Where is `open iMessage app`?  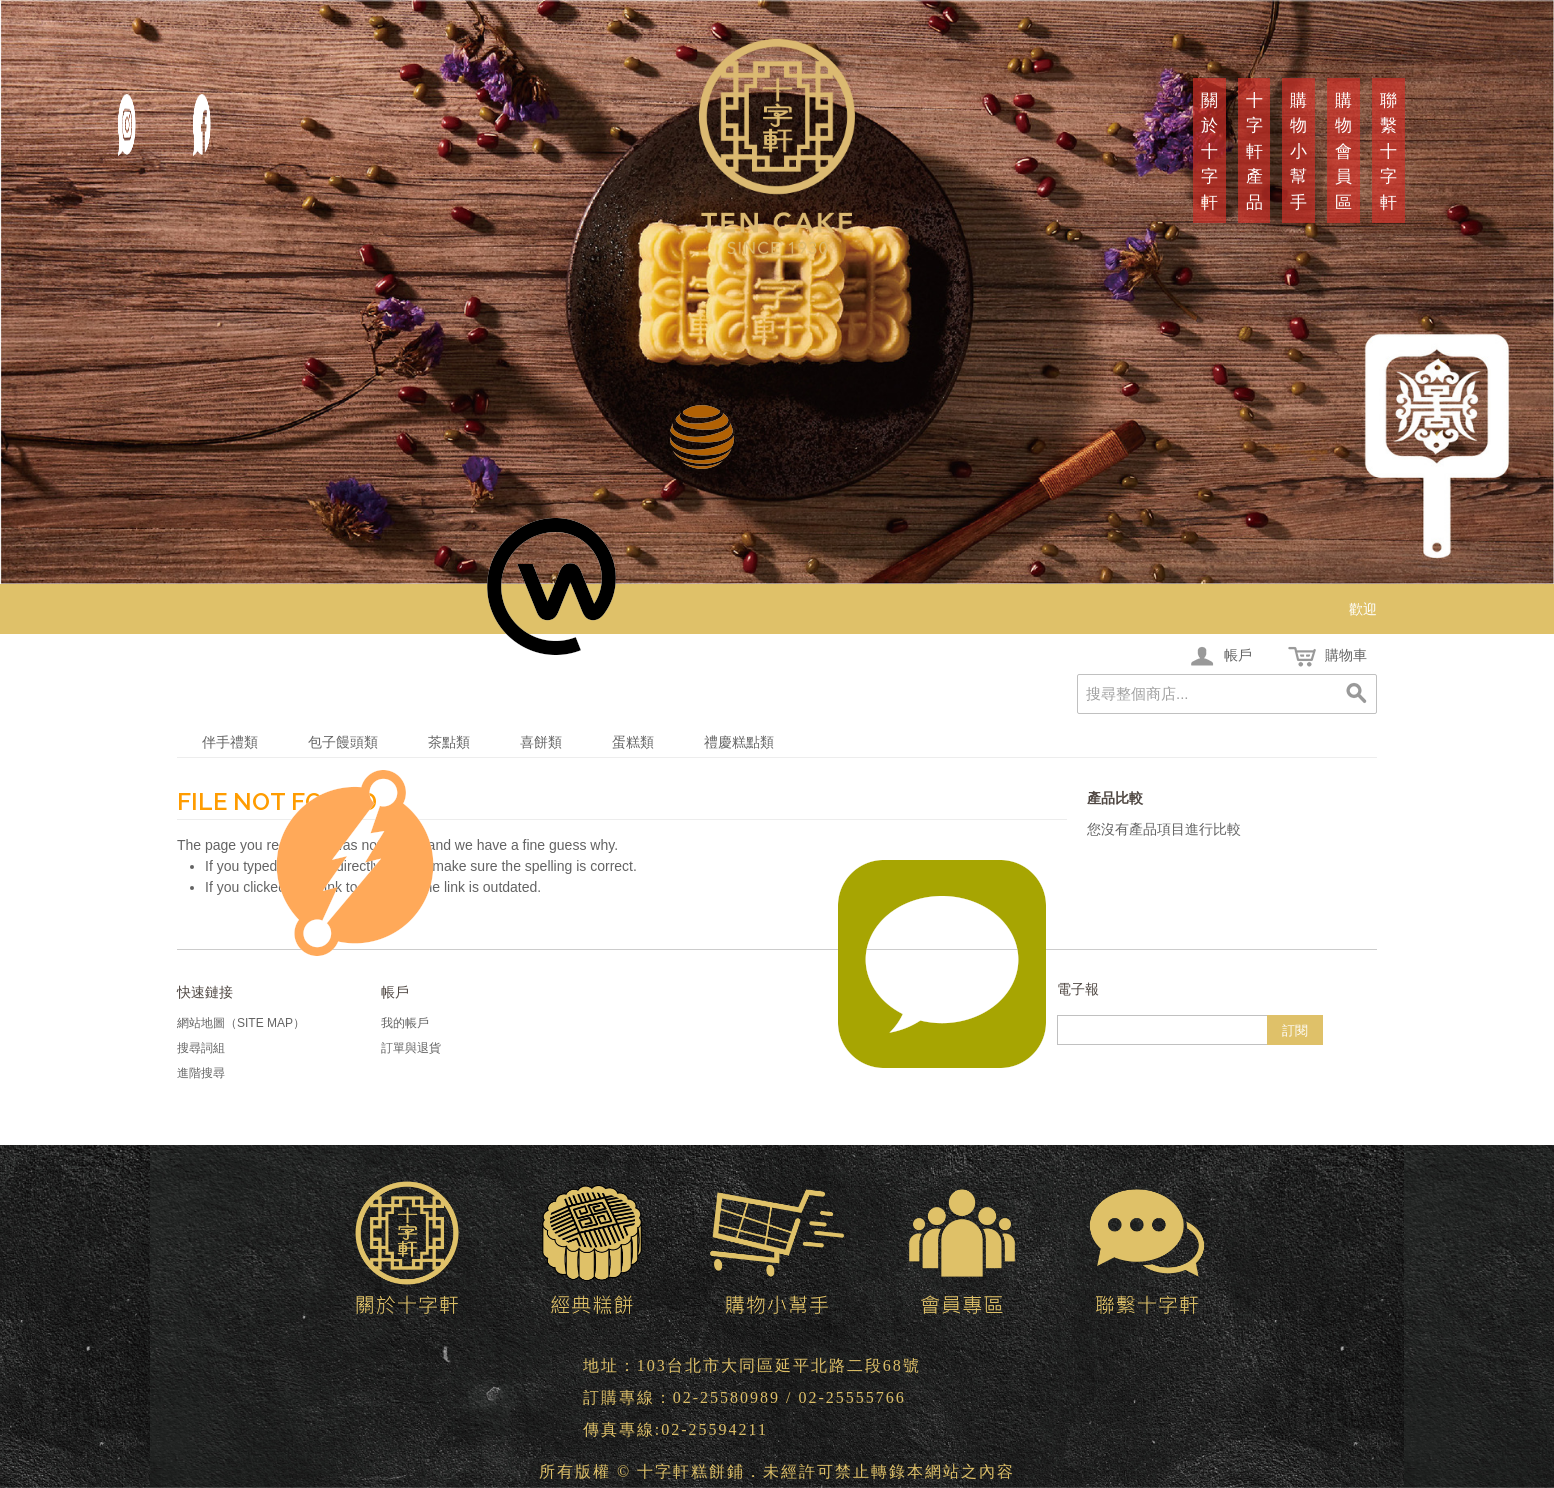
open iMessage app is located at coordinates (942, 964).